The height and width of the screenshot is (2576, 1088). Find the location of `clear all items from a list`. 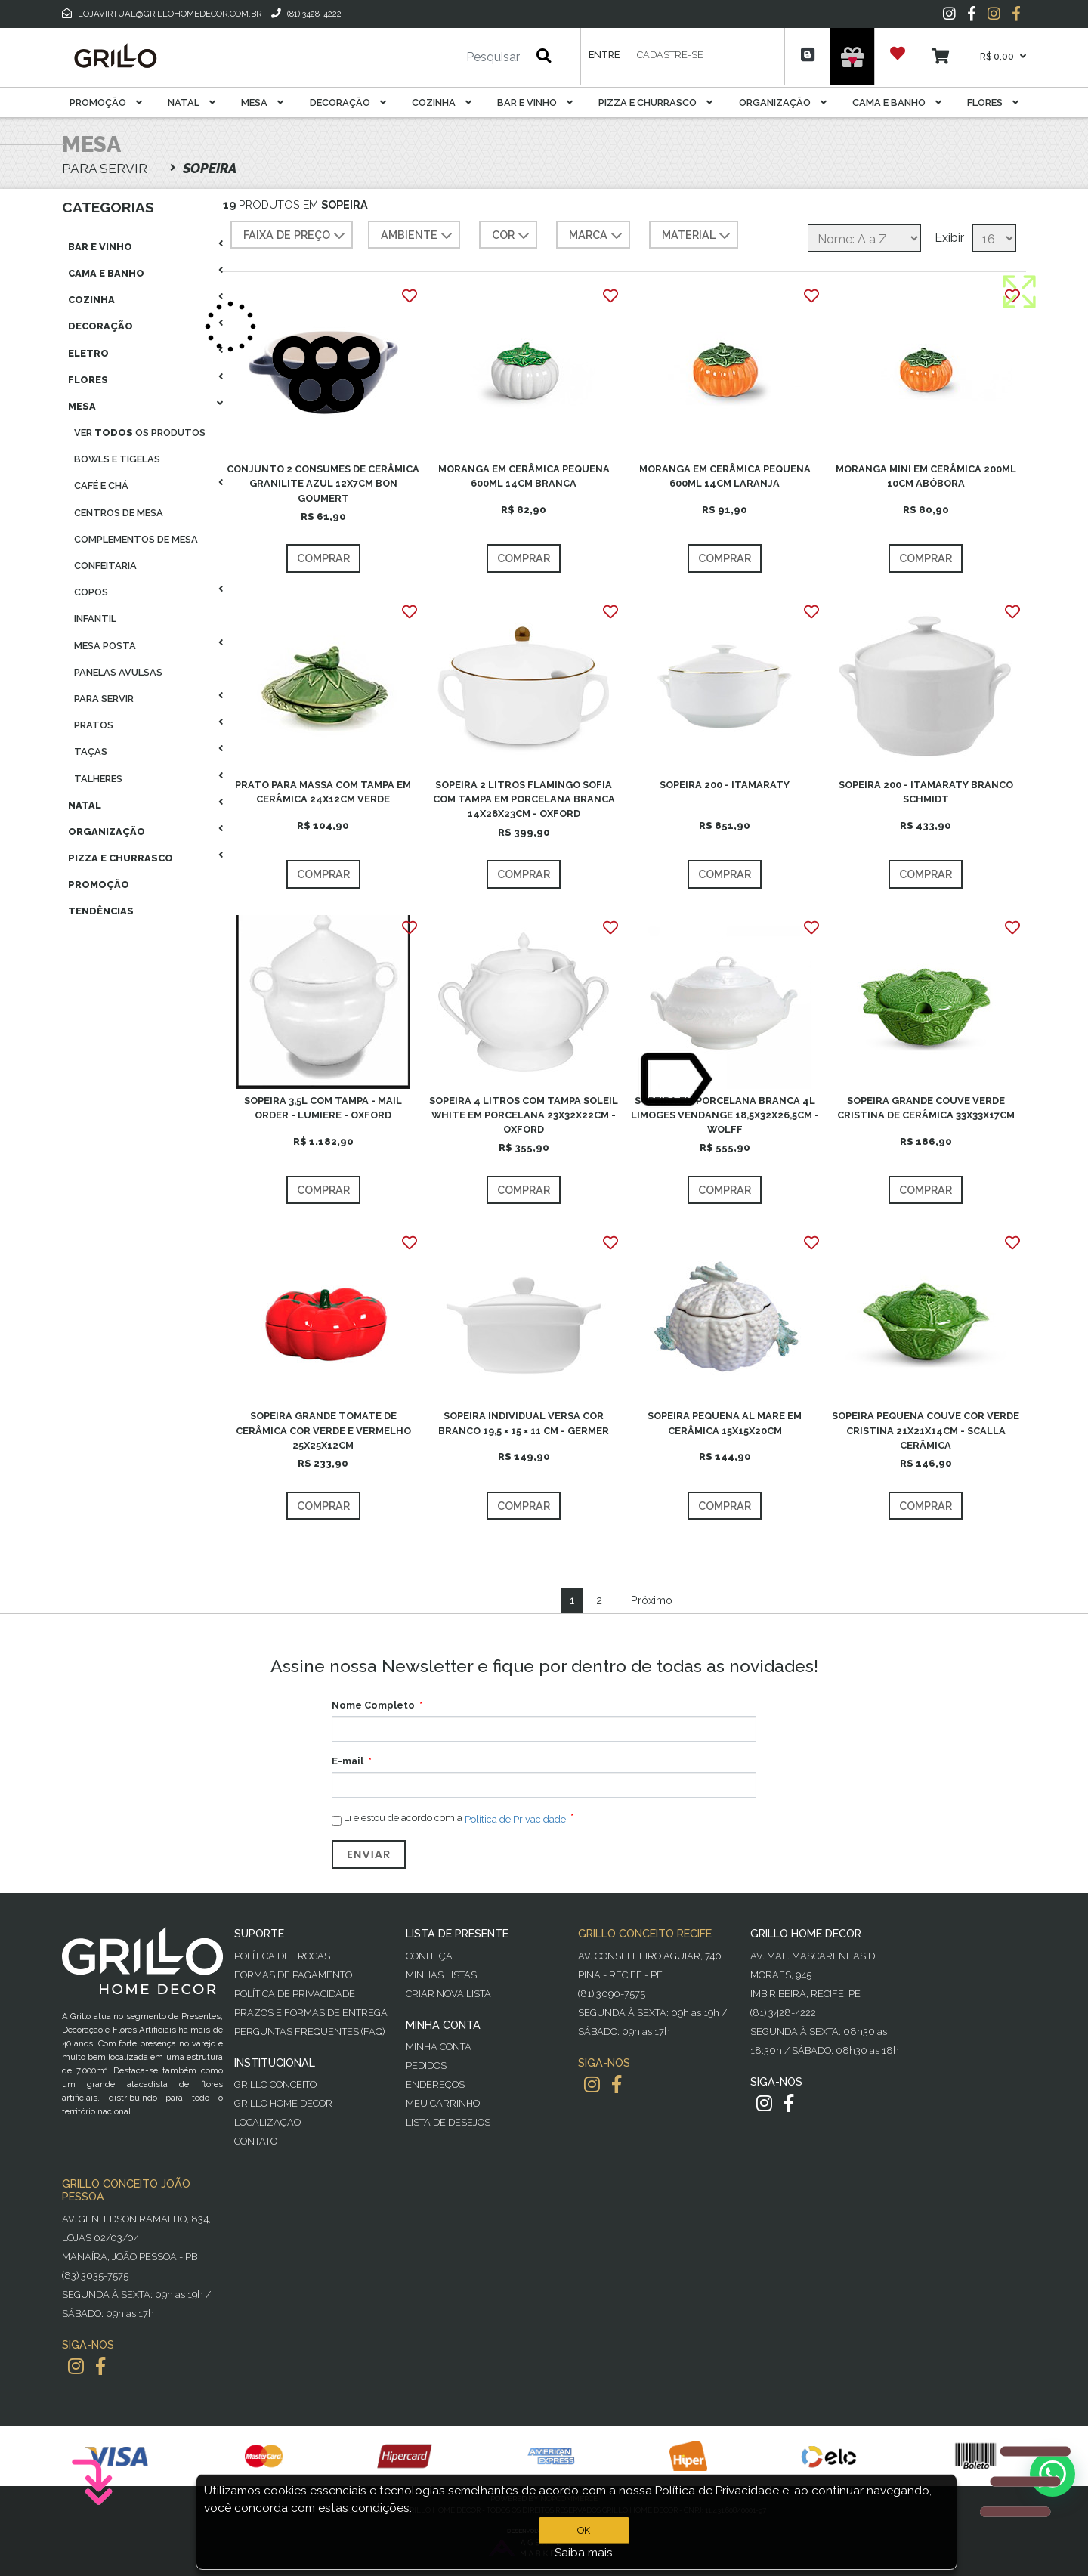

clear all items from a list is located at coordinates (1025, 2482).